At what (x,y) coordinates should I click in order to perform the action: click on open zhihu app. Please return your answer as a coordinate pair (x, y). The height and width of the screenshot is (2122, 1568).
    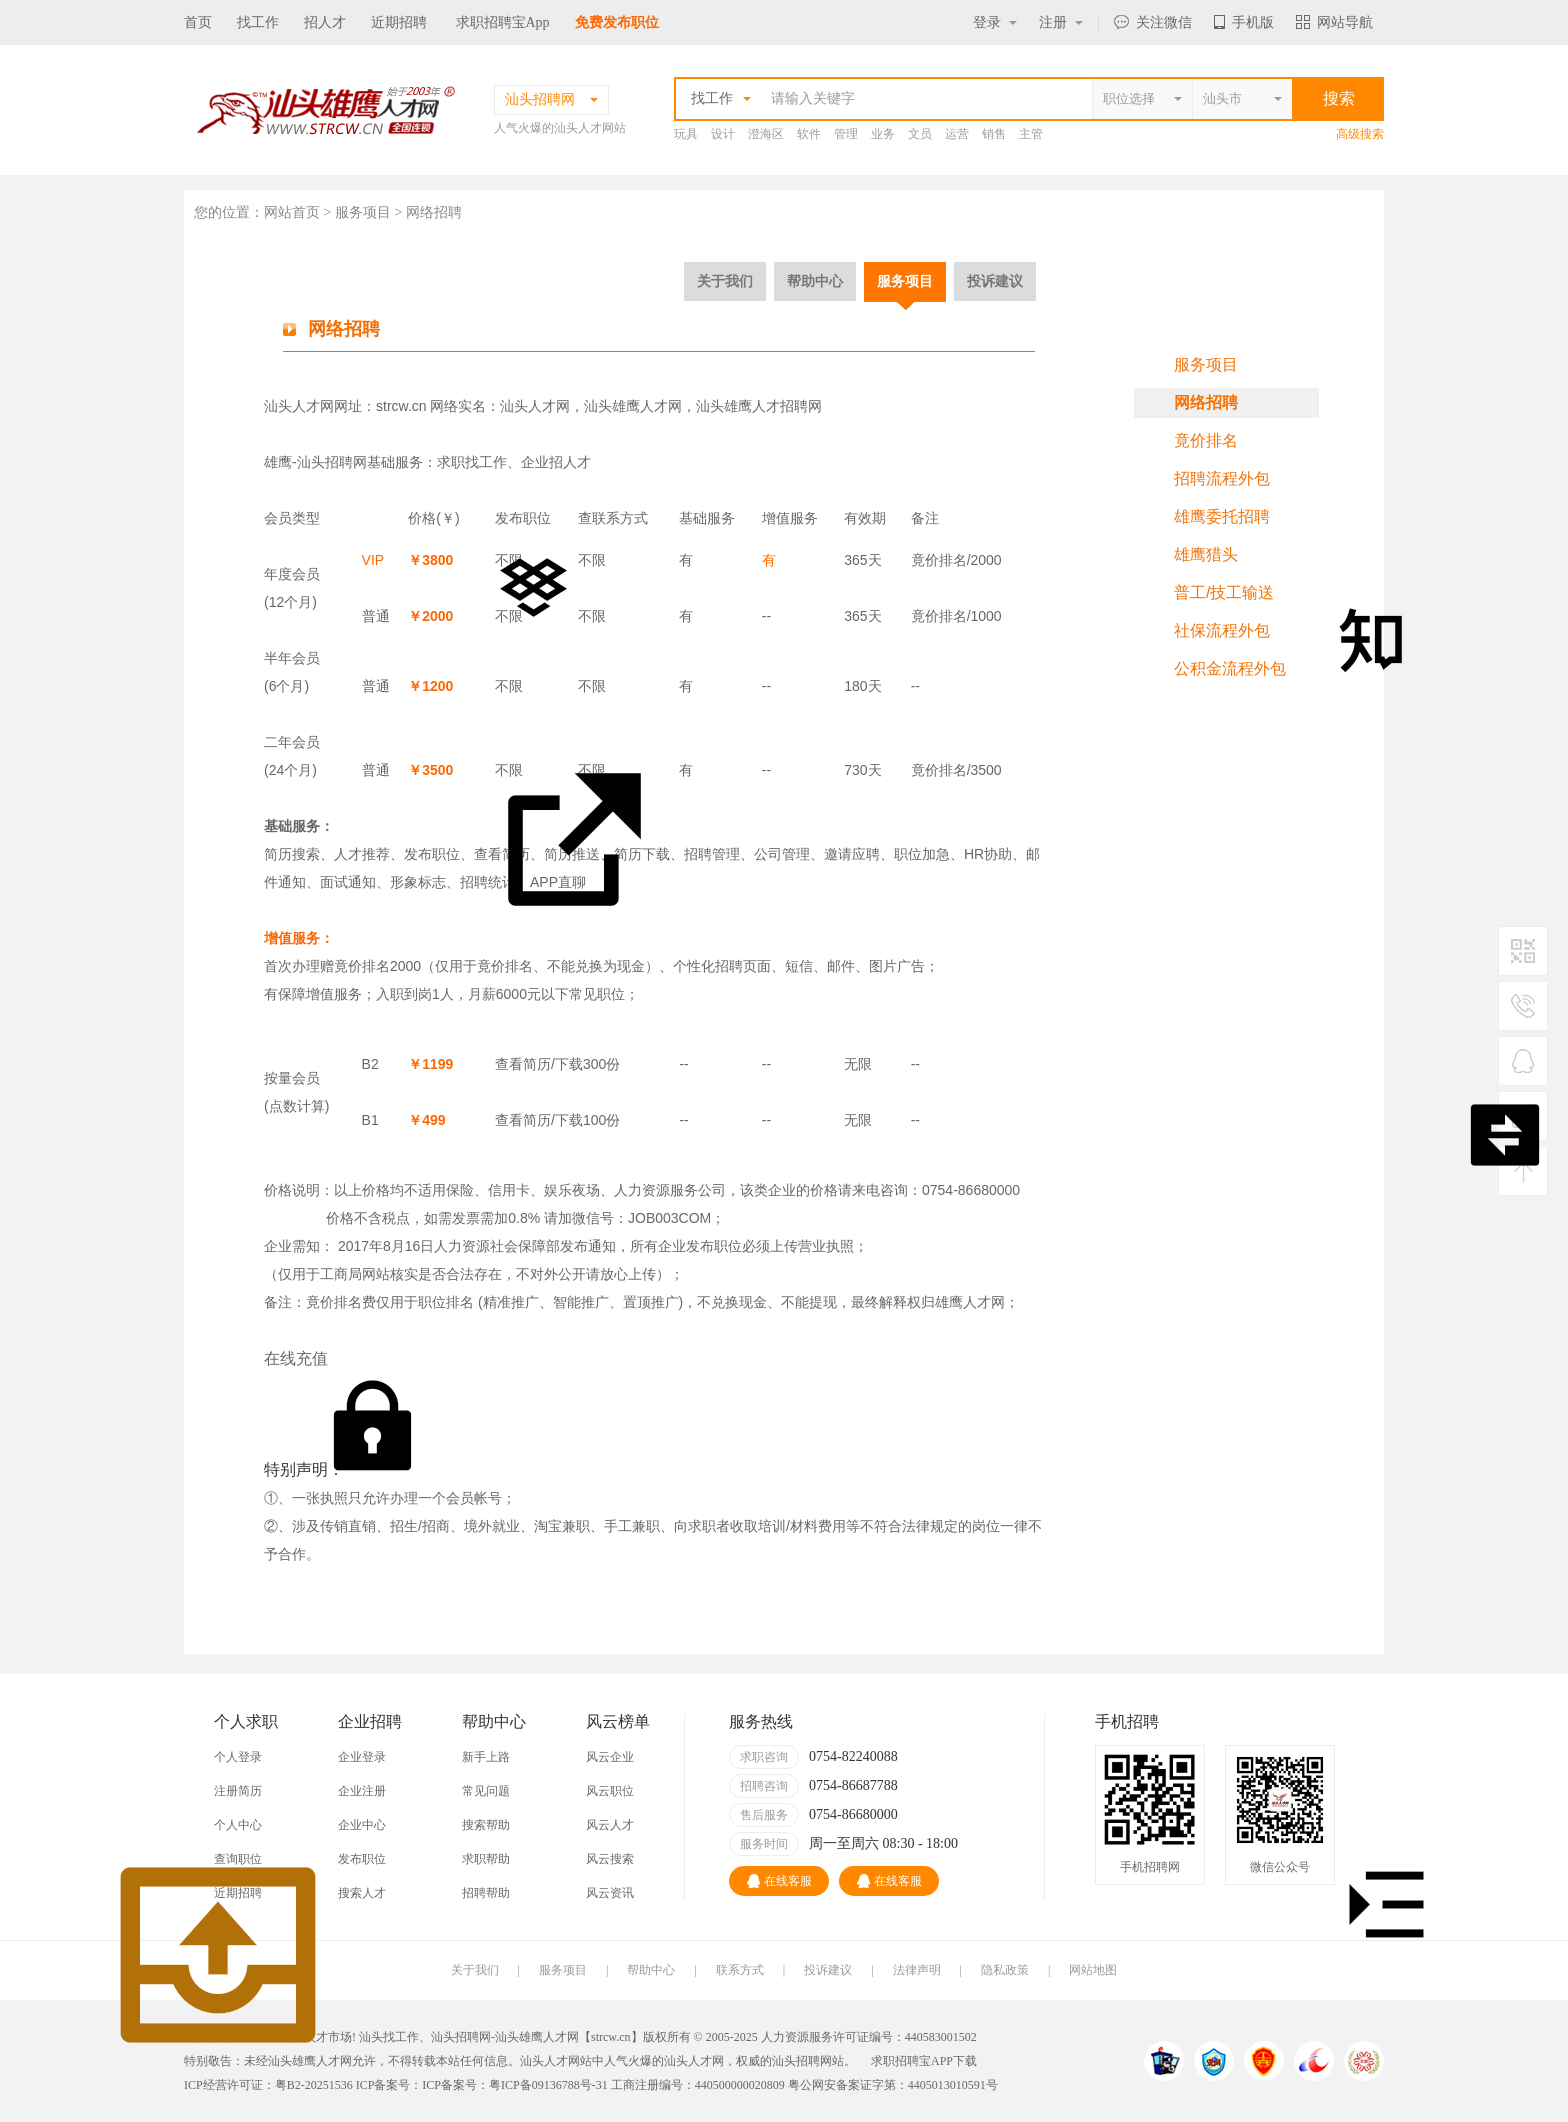
    Looking at the image, I should click on (1371, 639).